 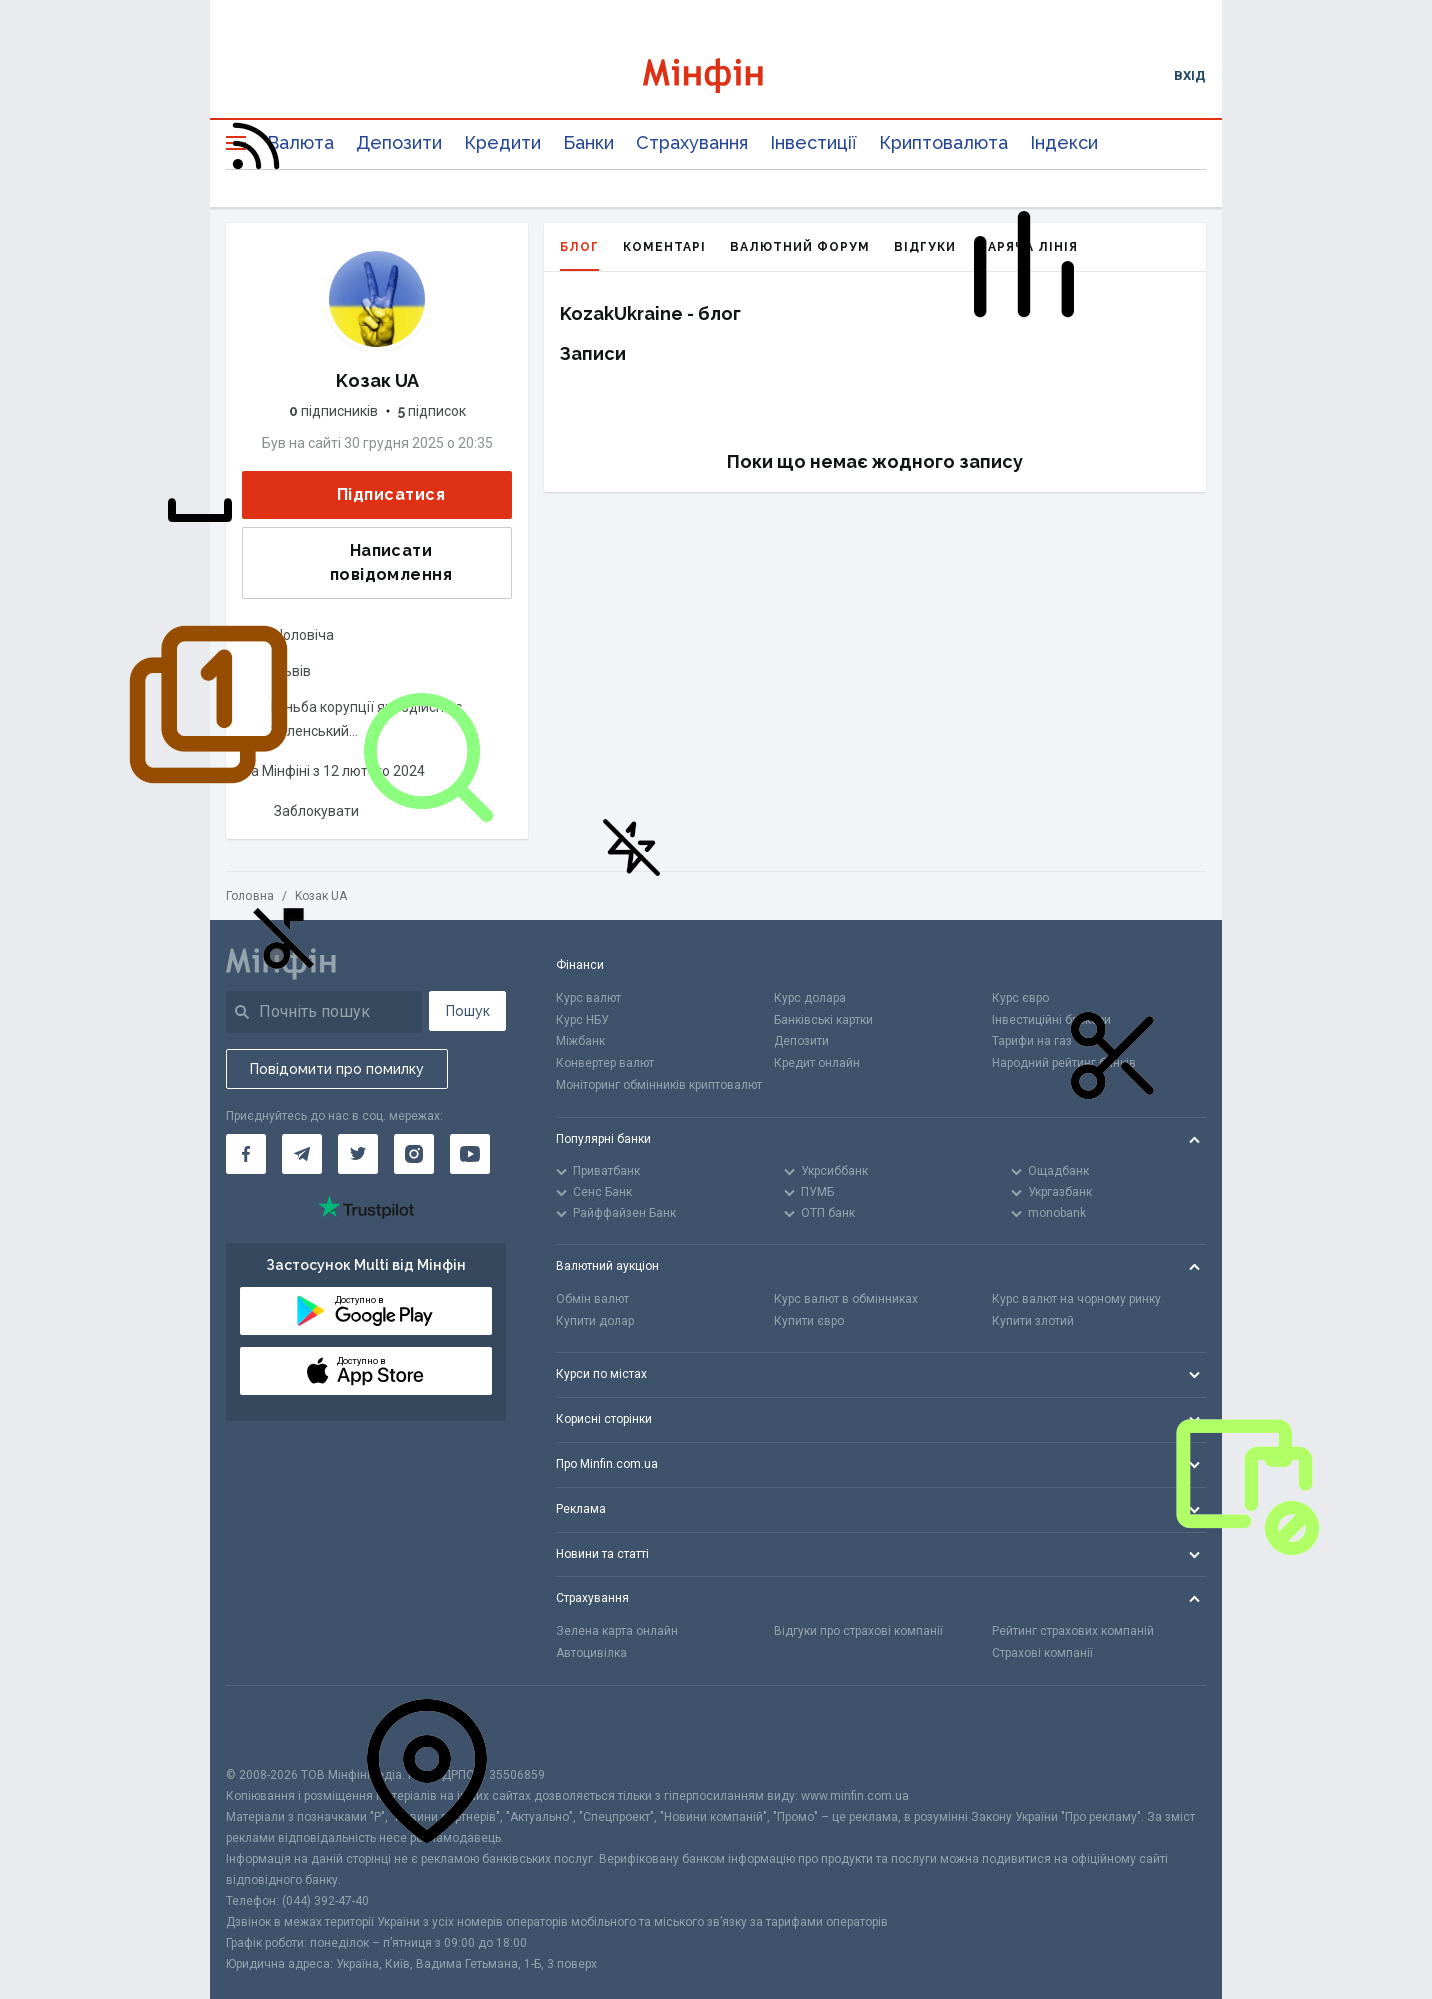 What do you see at coordinates (1244, 1480) in the screenshot?
I see `disconnect or unpair a device` at bounding box center [1244, 1480].